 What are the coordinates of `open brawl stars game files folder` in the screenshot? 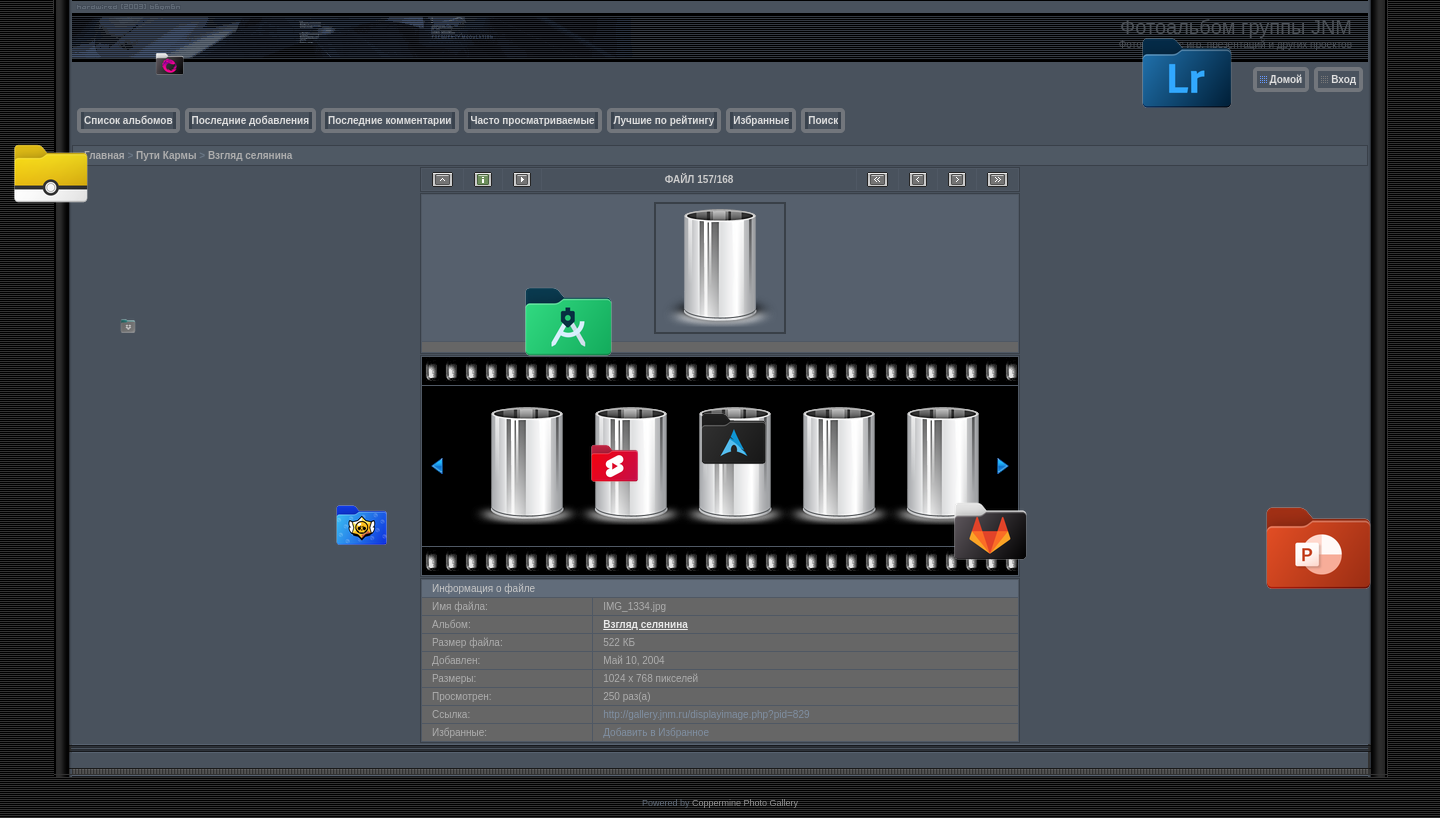 It's located at (361, 526).